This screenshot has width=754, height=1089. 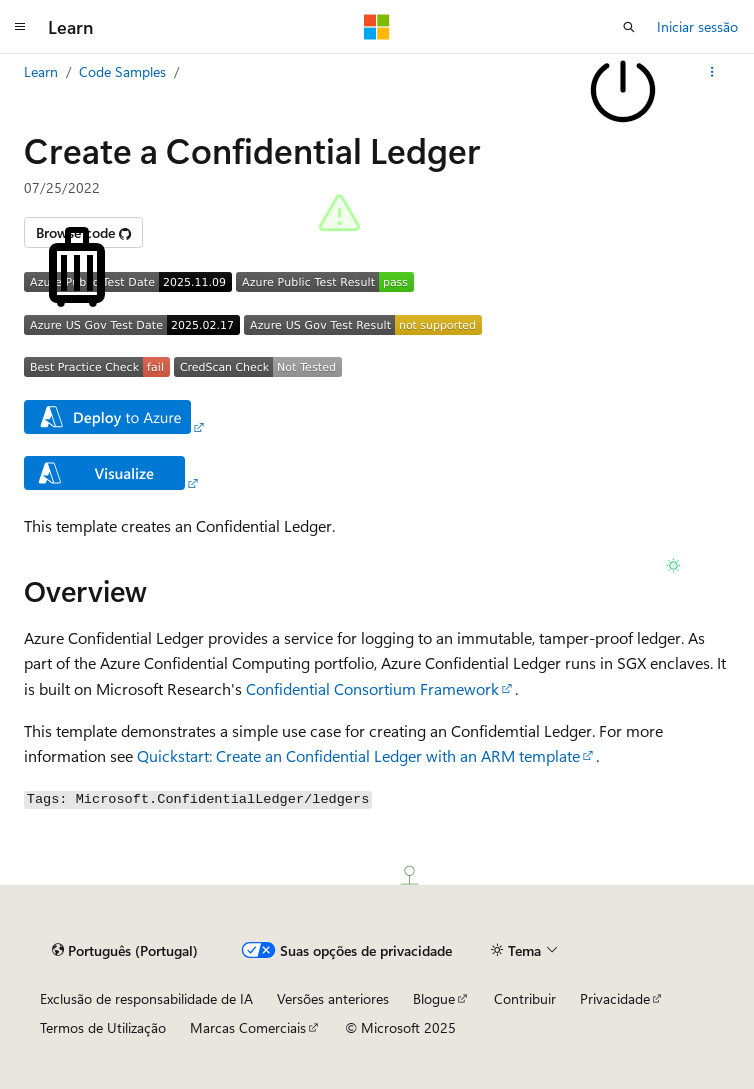 What do you see at coordinates (339, 213) in the screenshot?
I see `indicates a warning or caution state` at bounding box center [339, 213].